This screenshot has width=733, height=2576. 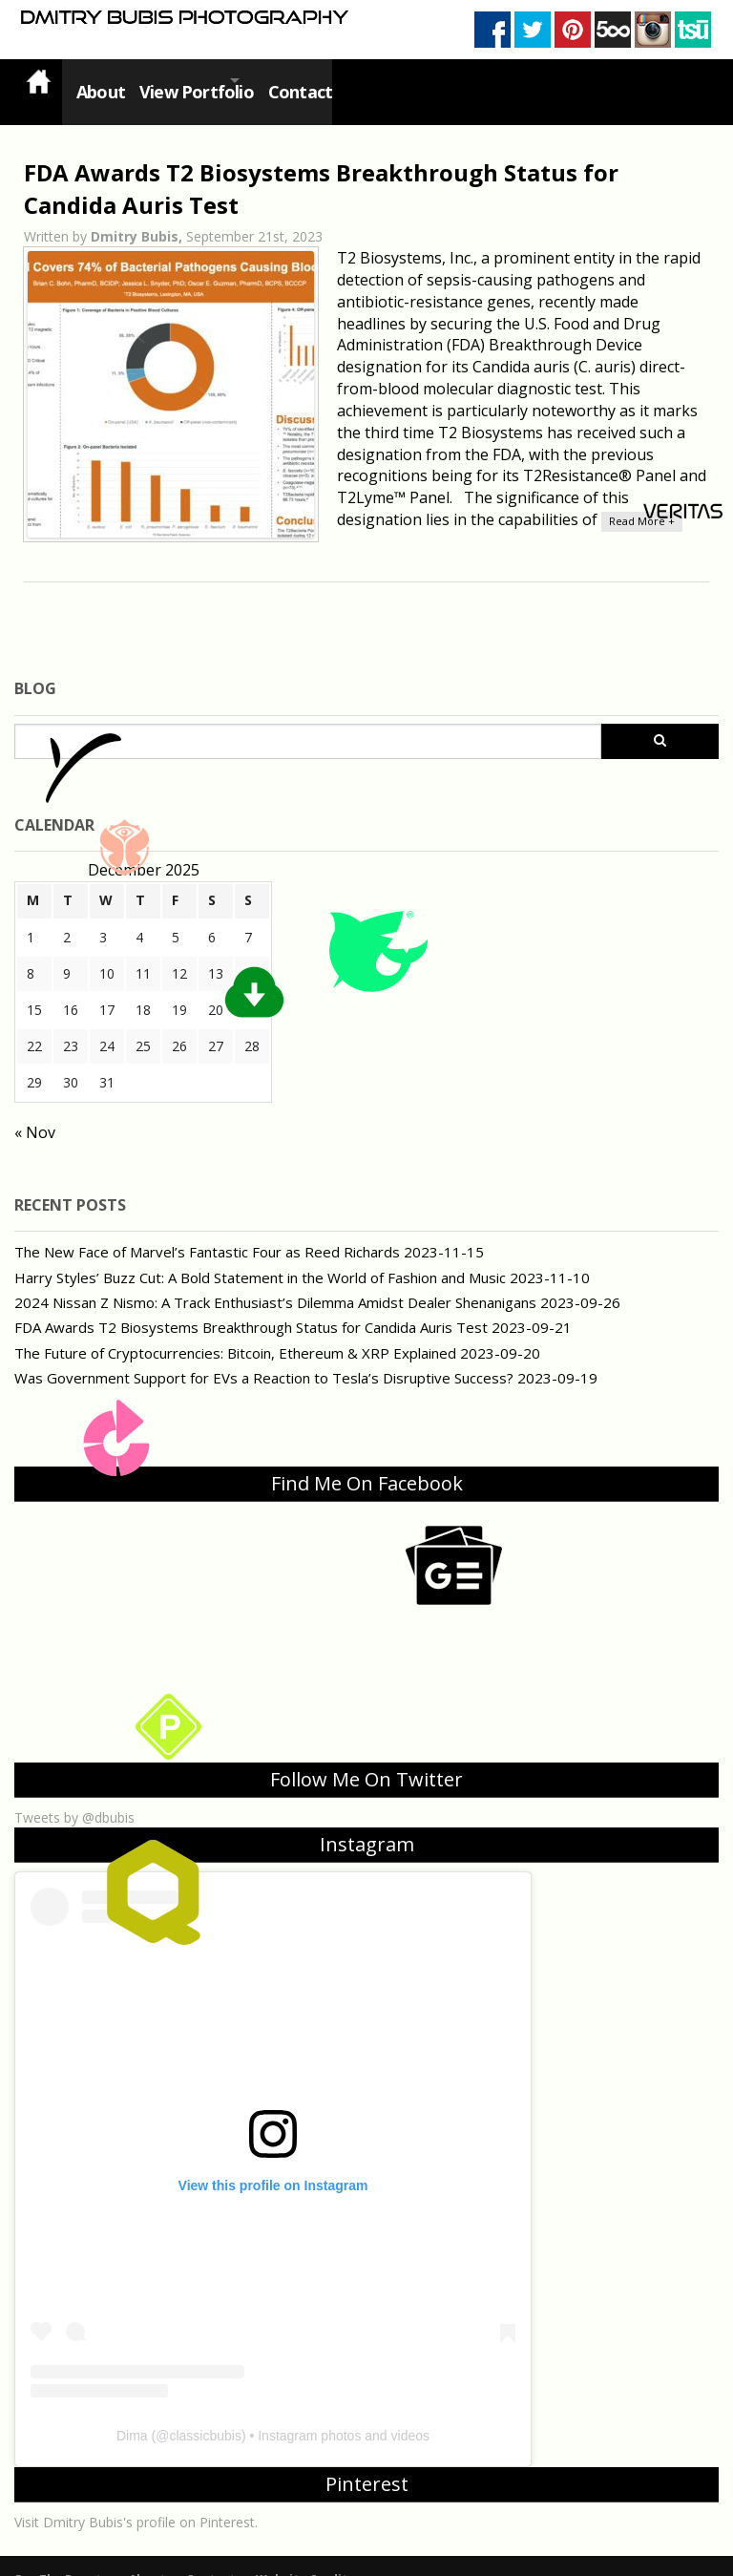 I want to click on veritas brand logo, so click(x=682, y=511).